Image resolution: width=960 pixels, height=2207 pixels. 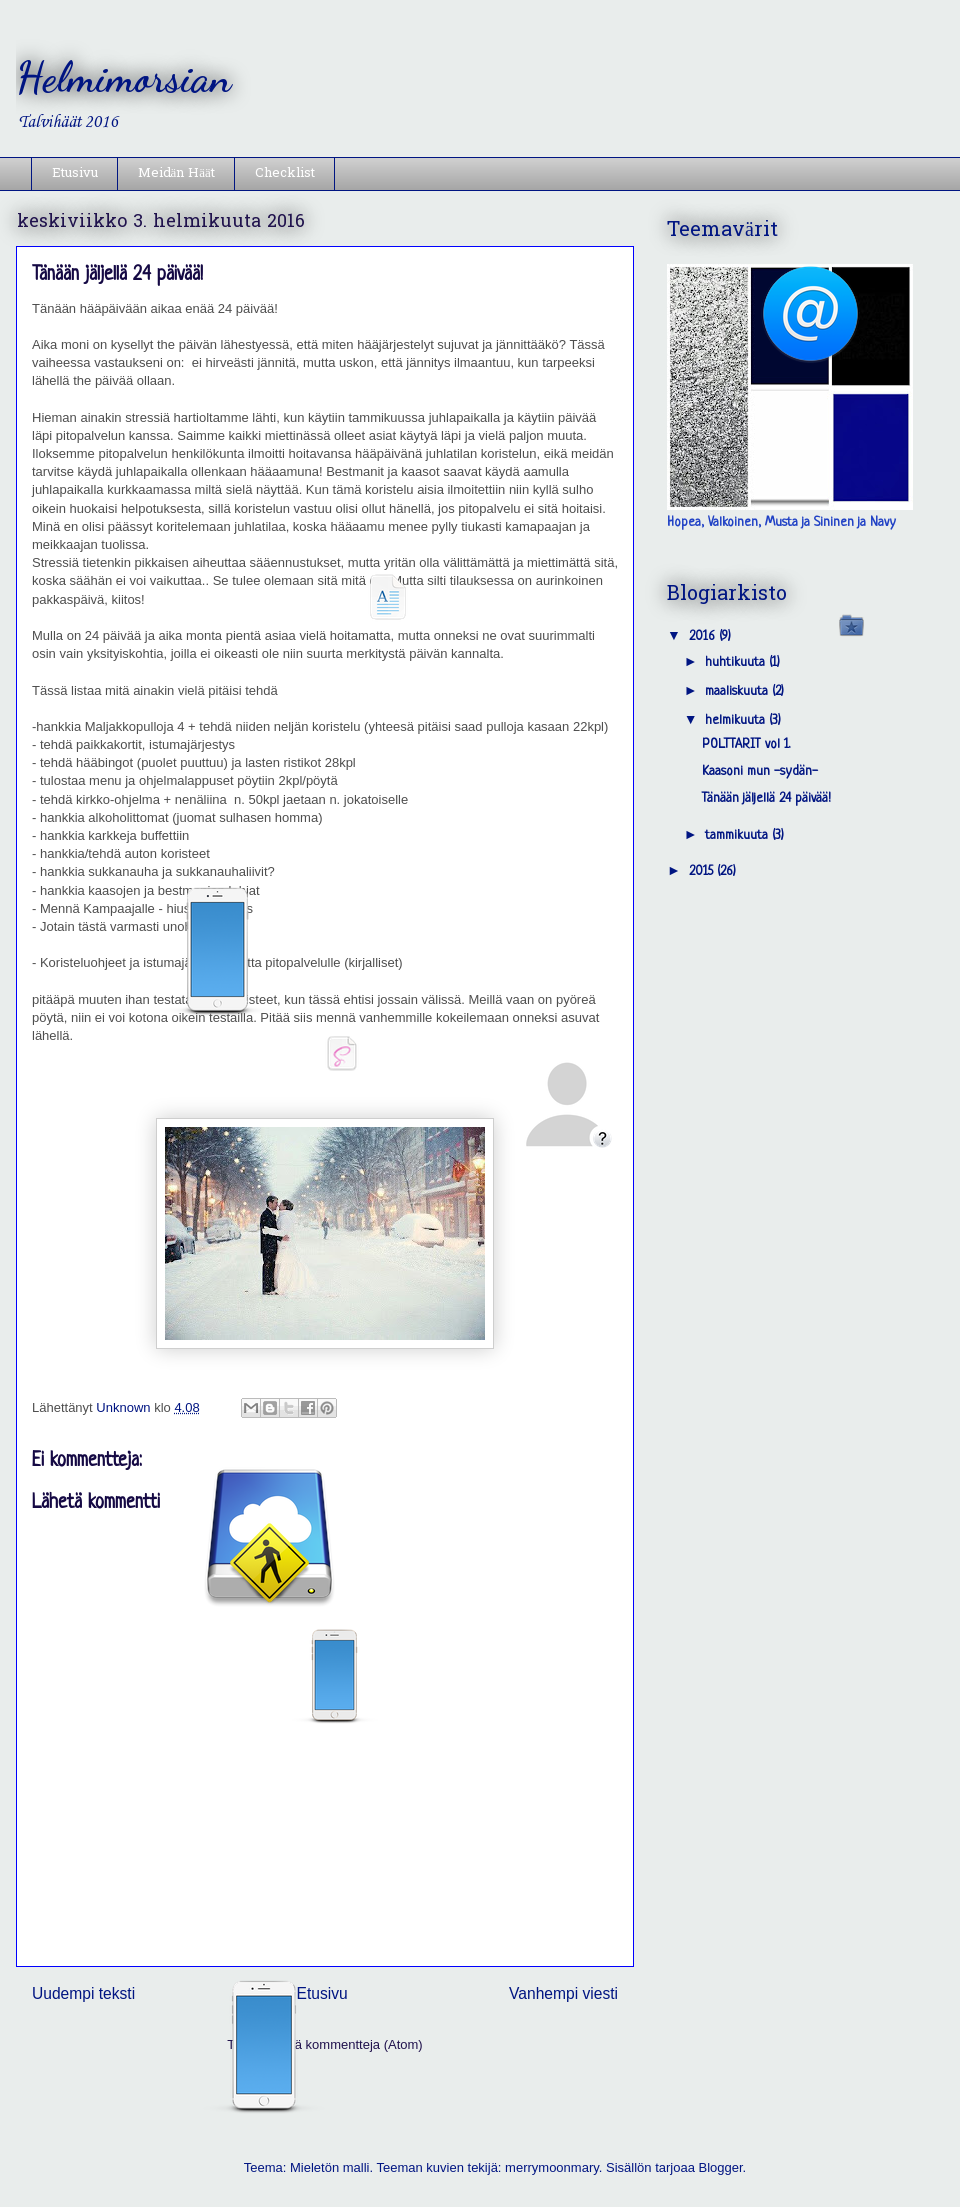 I want to click on represents a connected iPhone device, so click(x=334, y=1676).